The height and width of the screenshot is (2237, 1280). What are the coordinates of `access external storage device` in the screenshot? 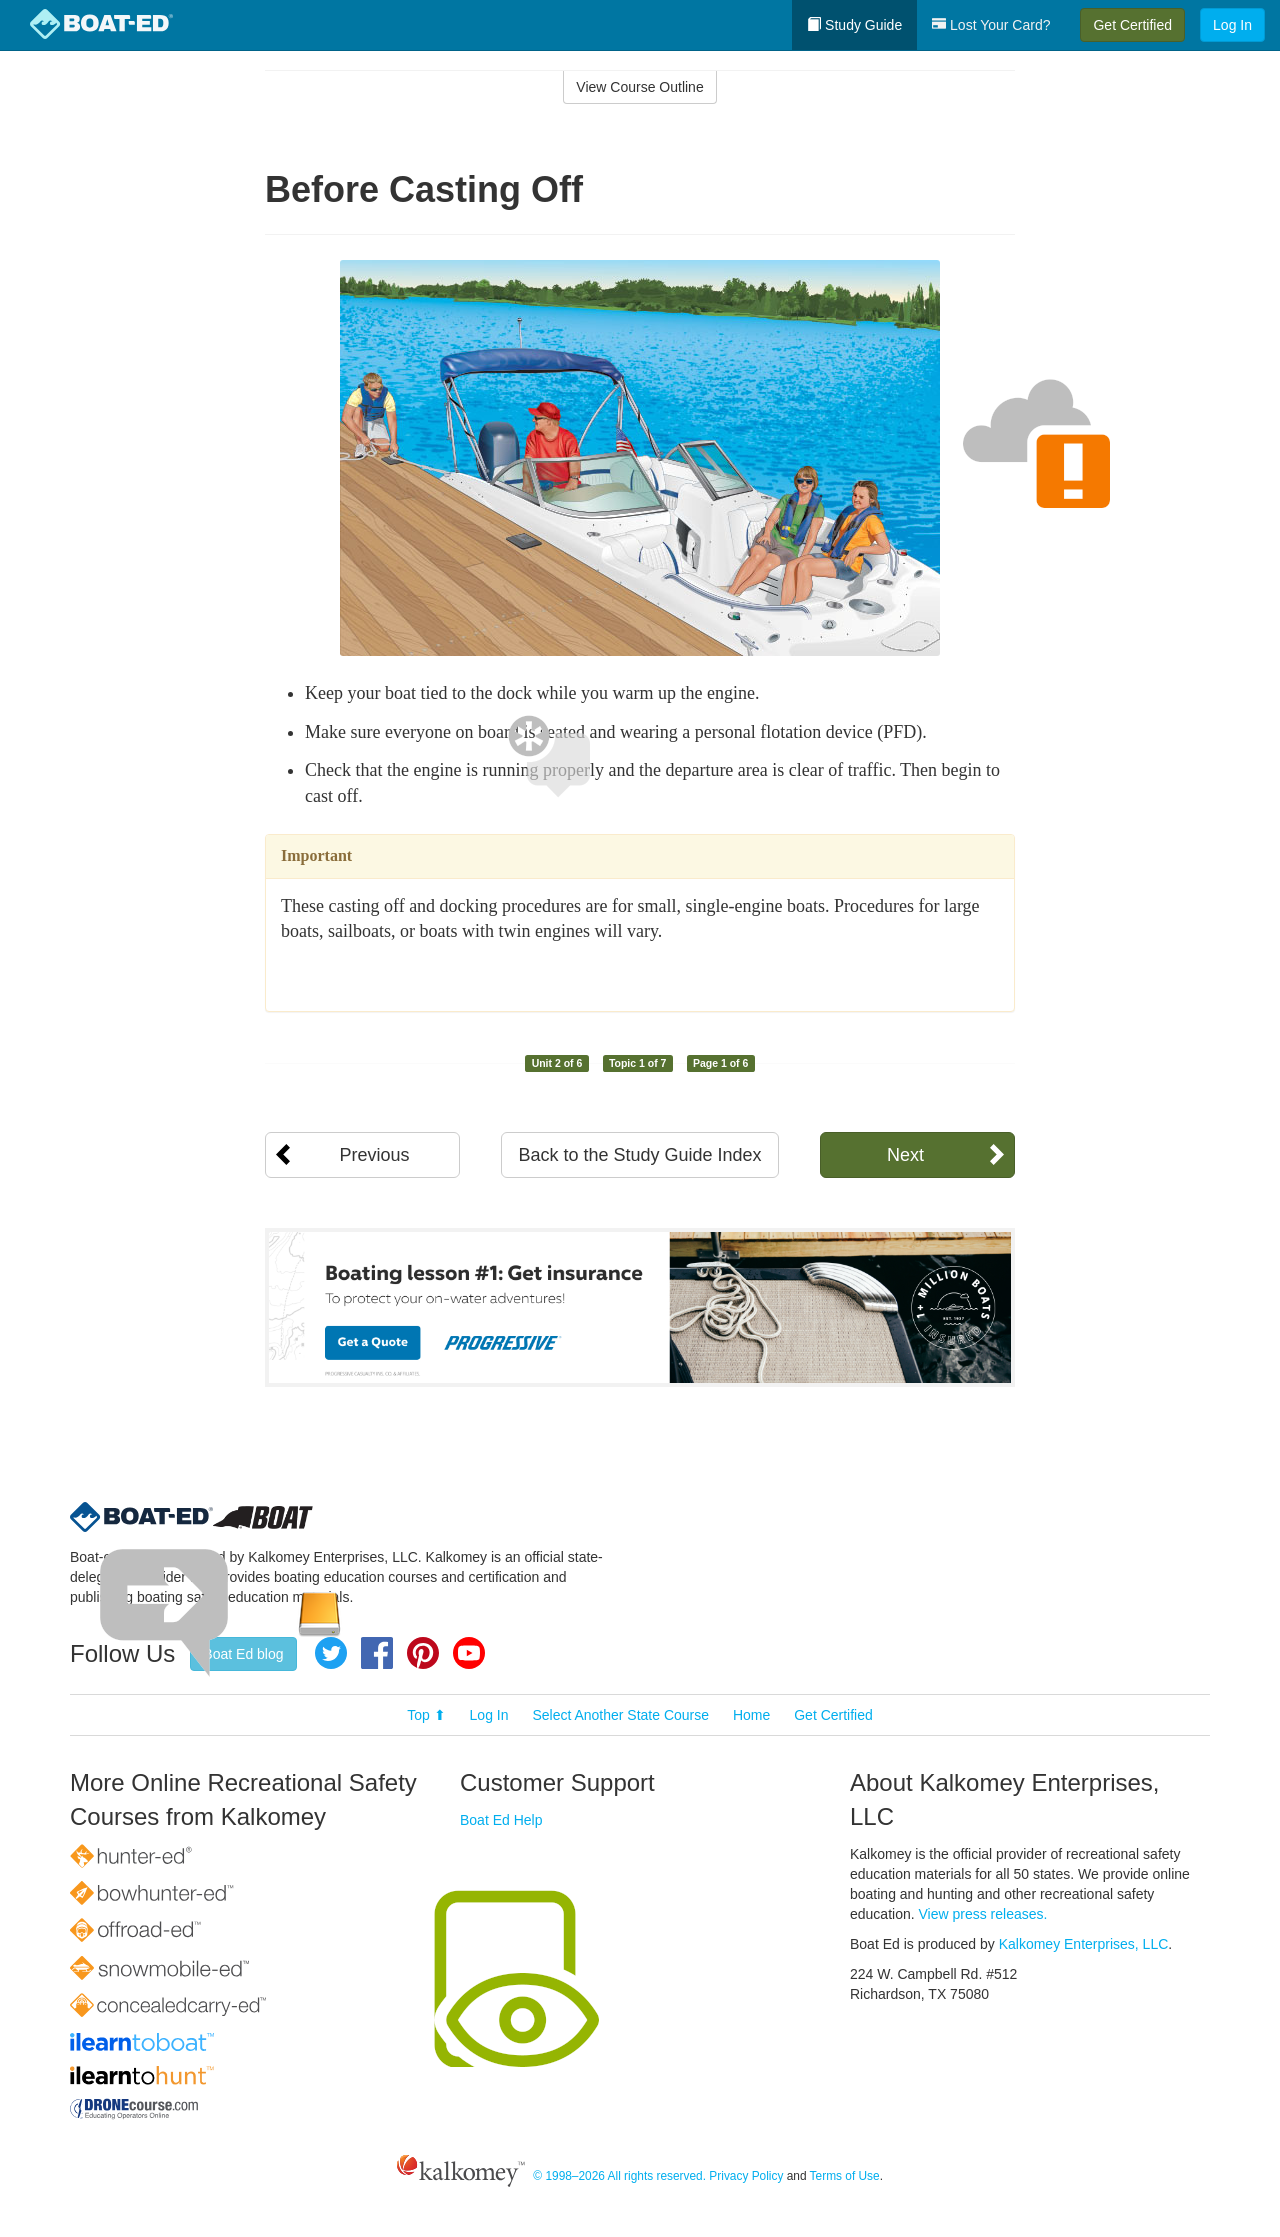 It's located at (319, 1614).